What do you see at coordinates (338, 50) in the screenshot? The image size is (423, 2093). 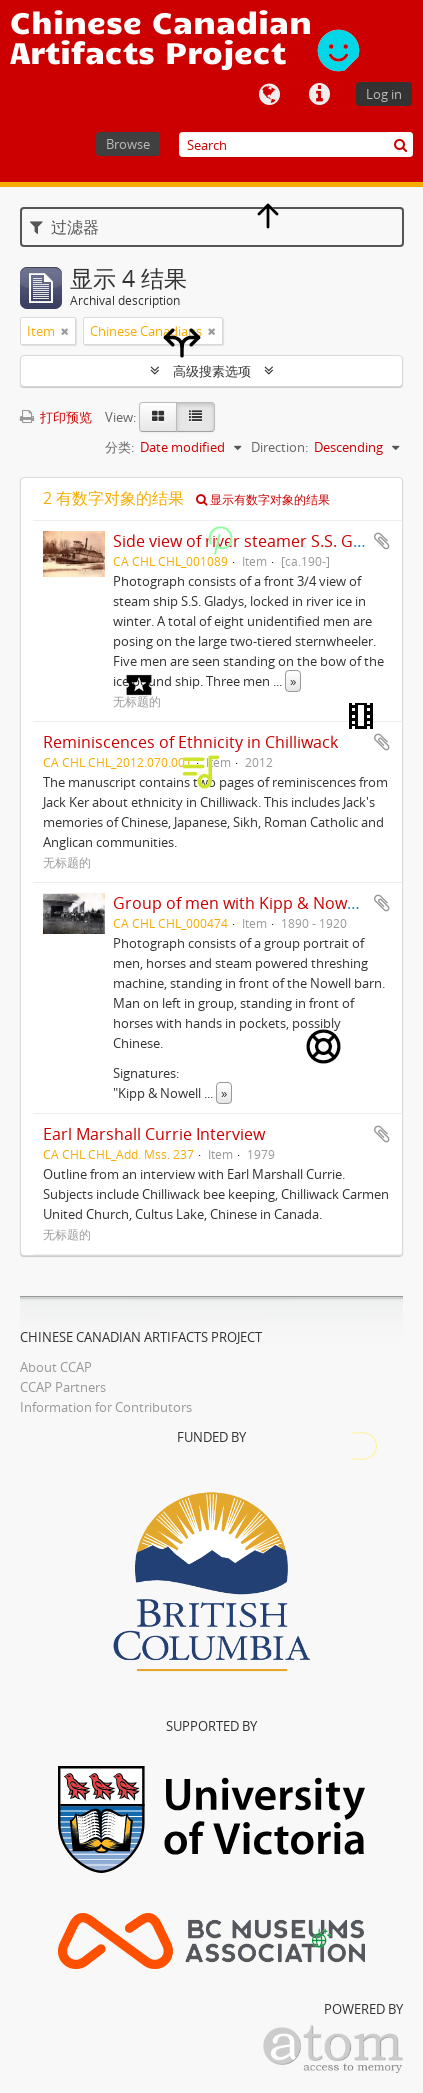 I see `add a sticker to your message` at bounding box center [338, 50].